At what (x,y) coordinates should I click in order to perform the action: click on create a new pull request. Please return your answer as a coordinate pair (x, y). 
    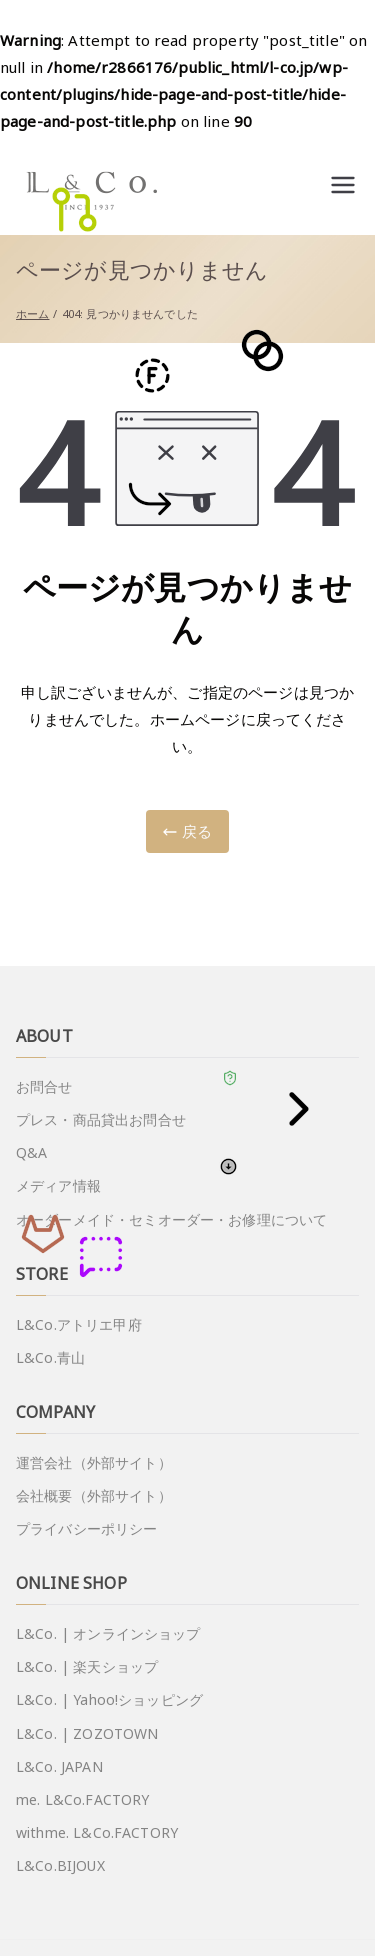
    Looking at the image, I should click on (74, 209).